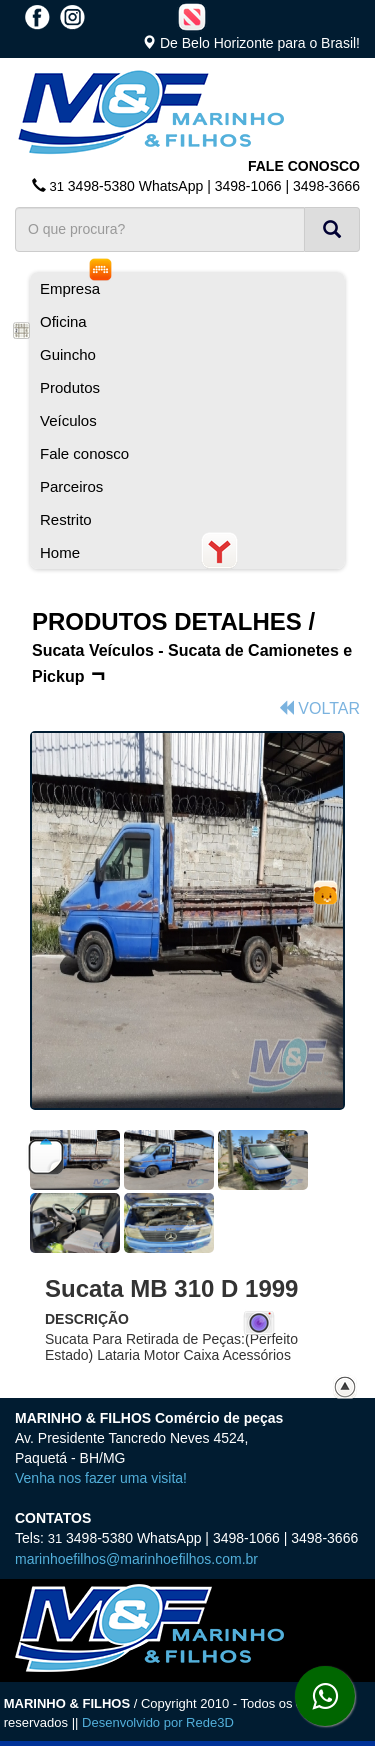  Describe the element at coordinates (325, 892) in the screenshot. I see `open beaver notes app` at that location.